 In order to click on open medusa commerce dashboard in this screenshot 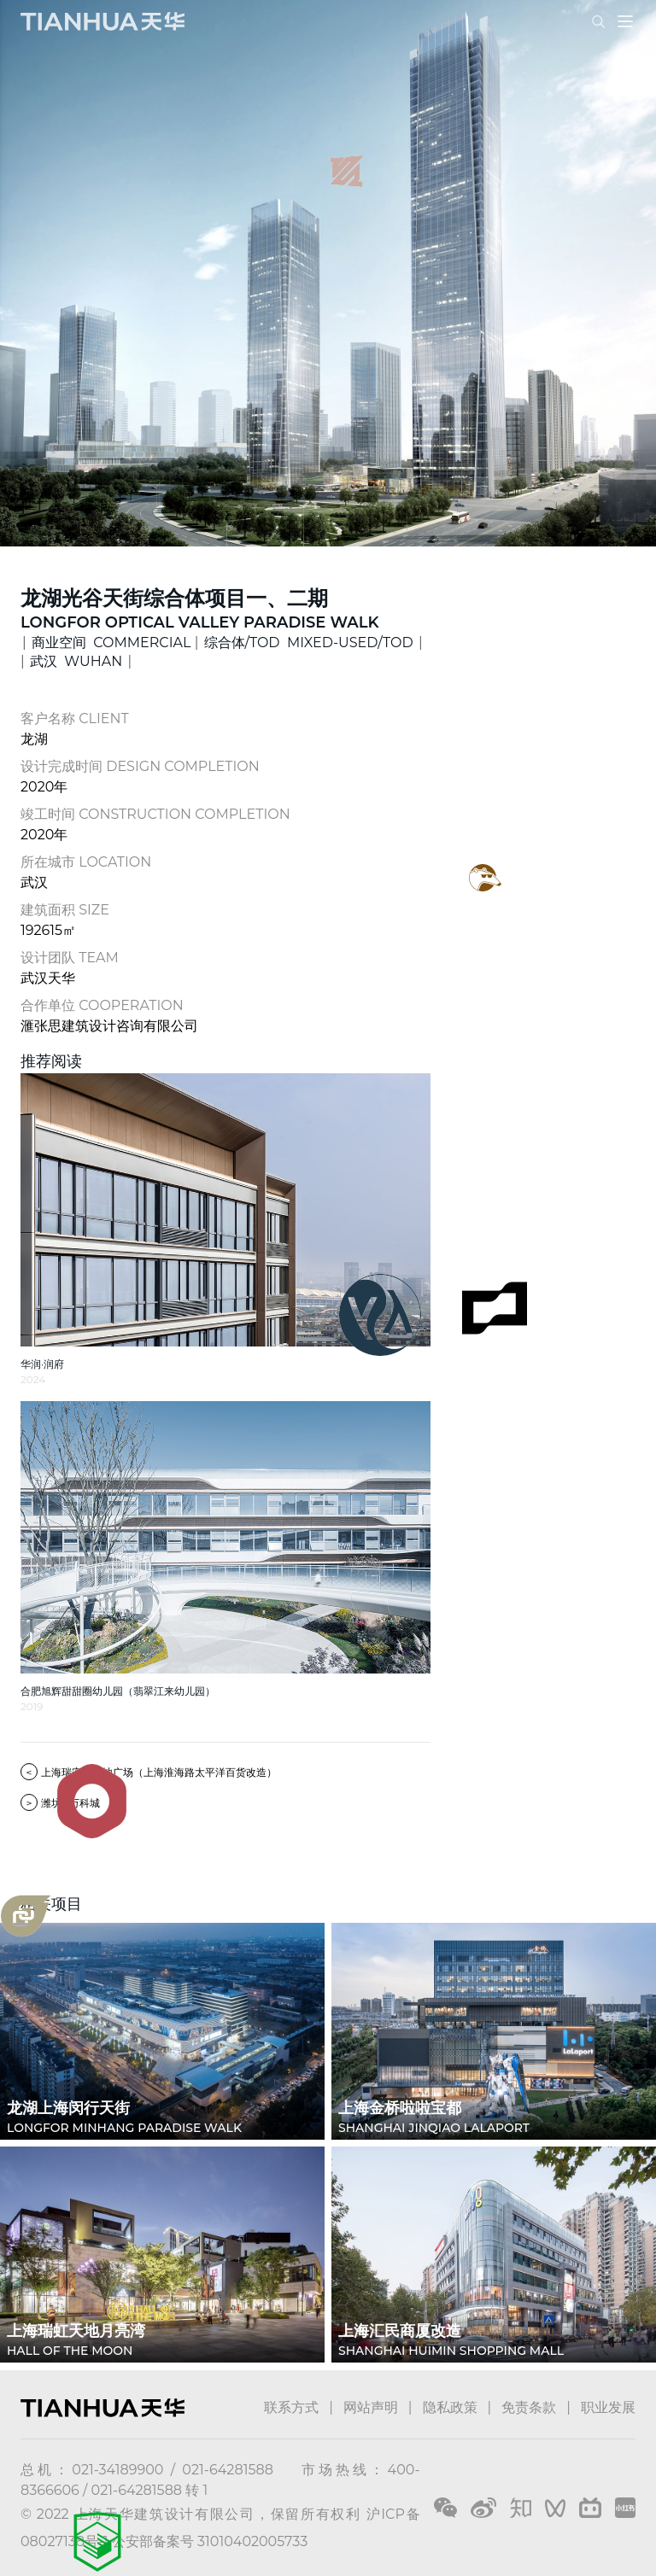, I will do `click(91, 1801)`.